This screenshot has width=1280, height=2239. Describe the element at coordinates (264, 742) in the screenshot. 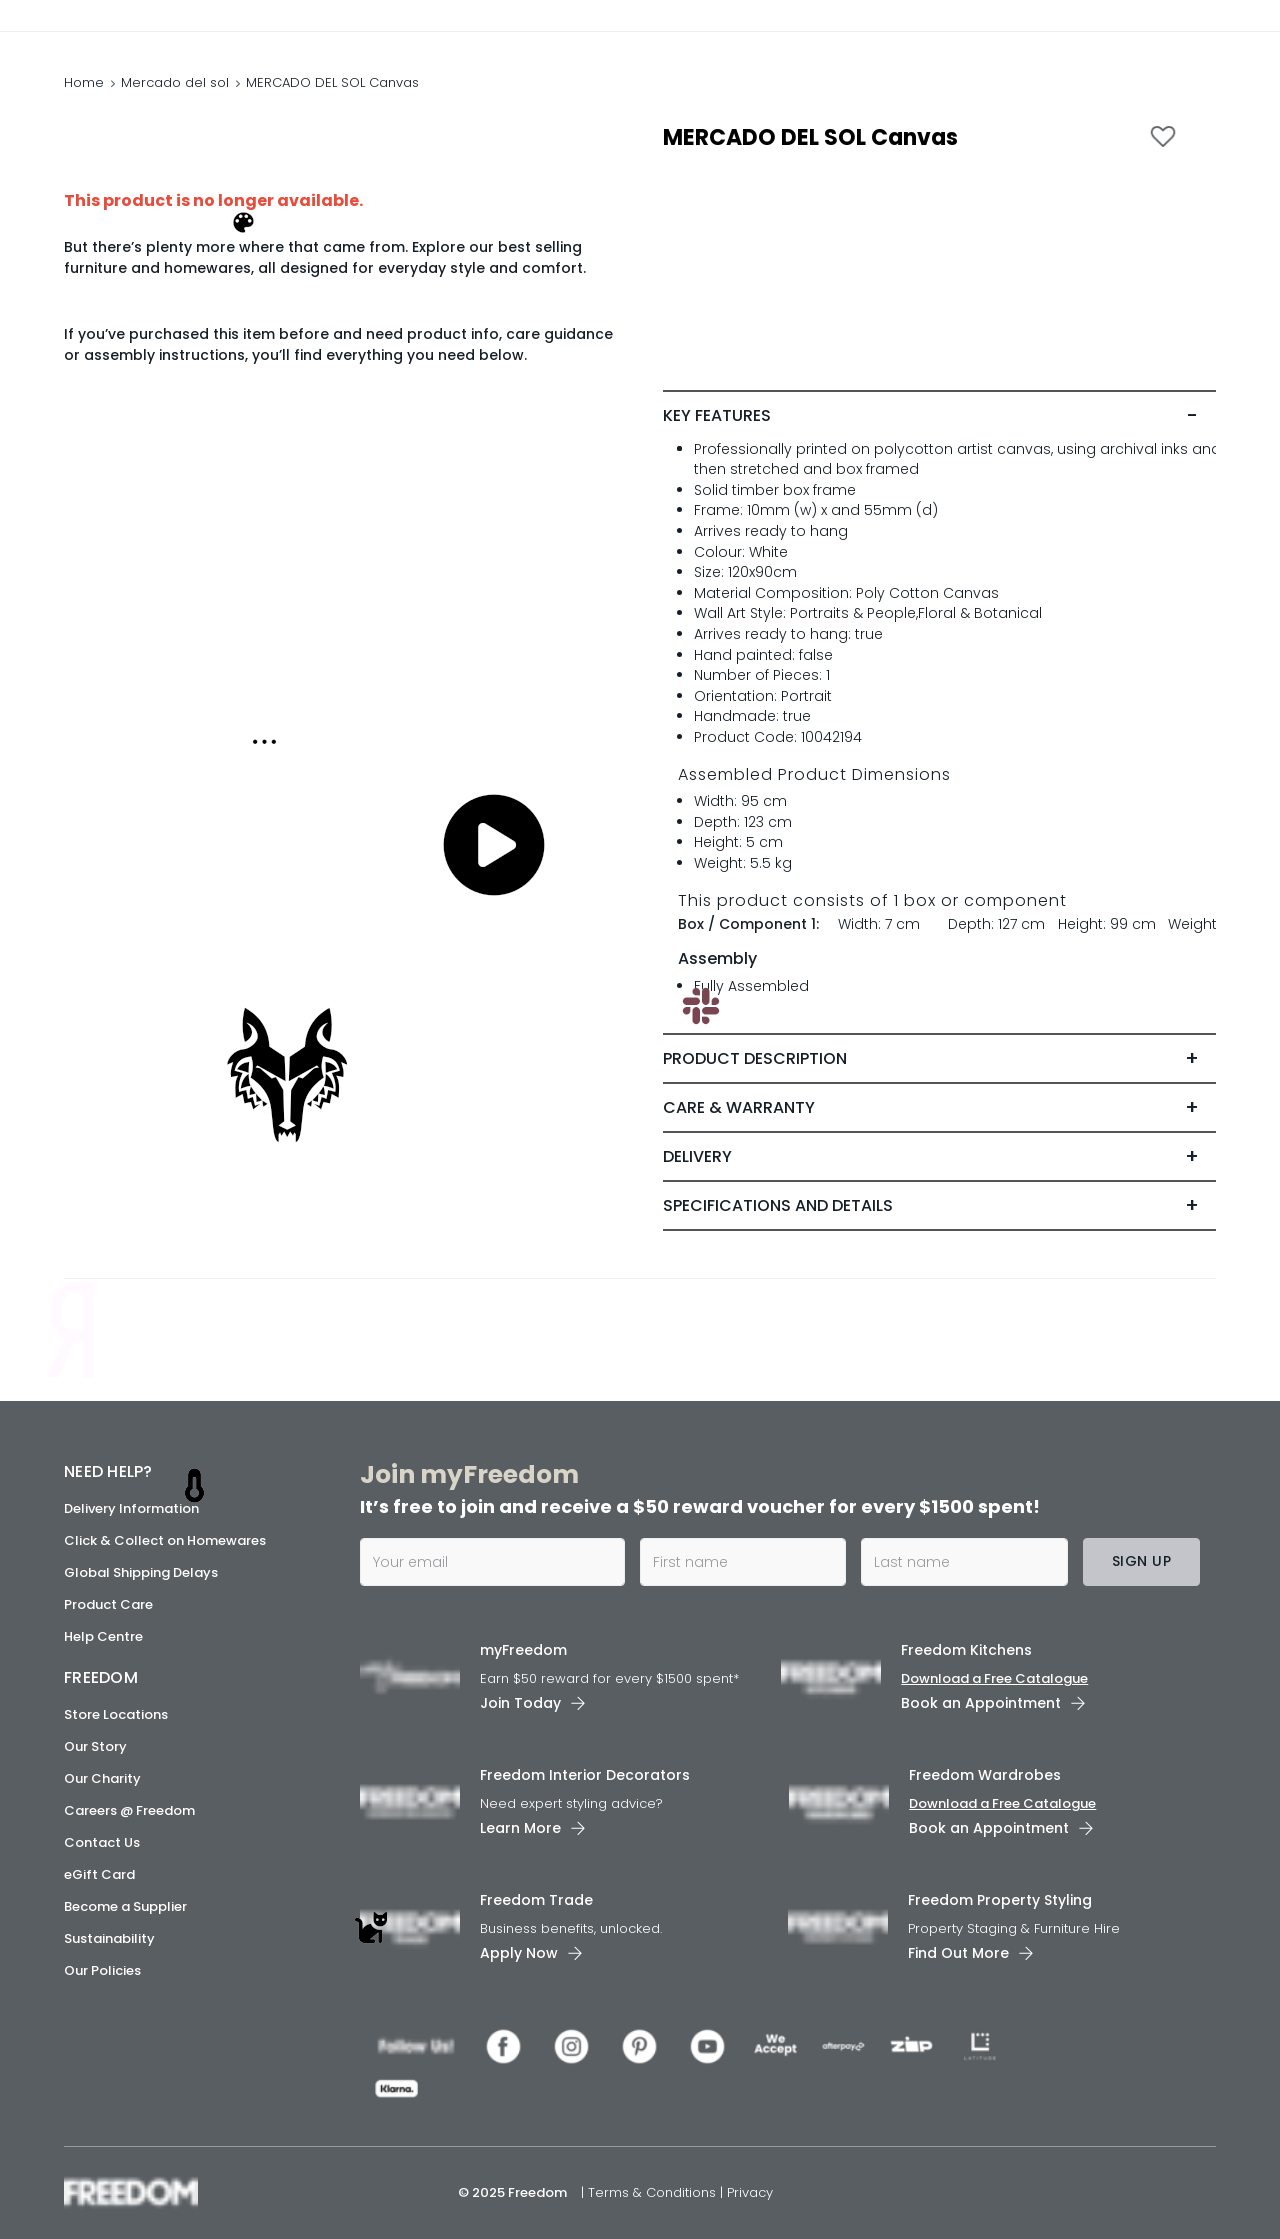

I see `access more options or actions` at that location.